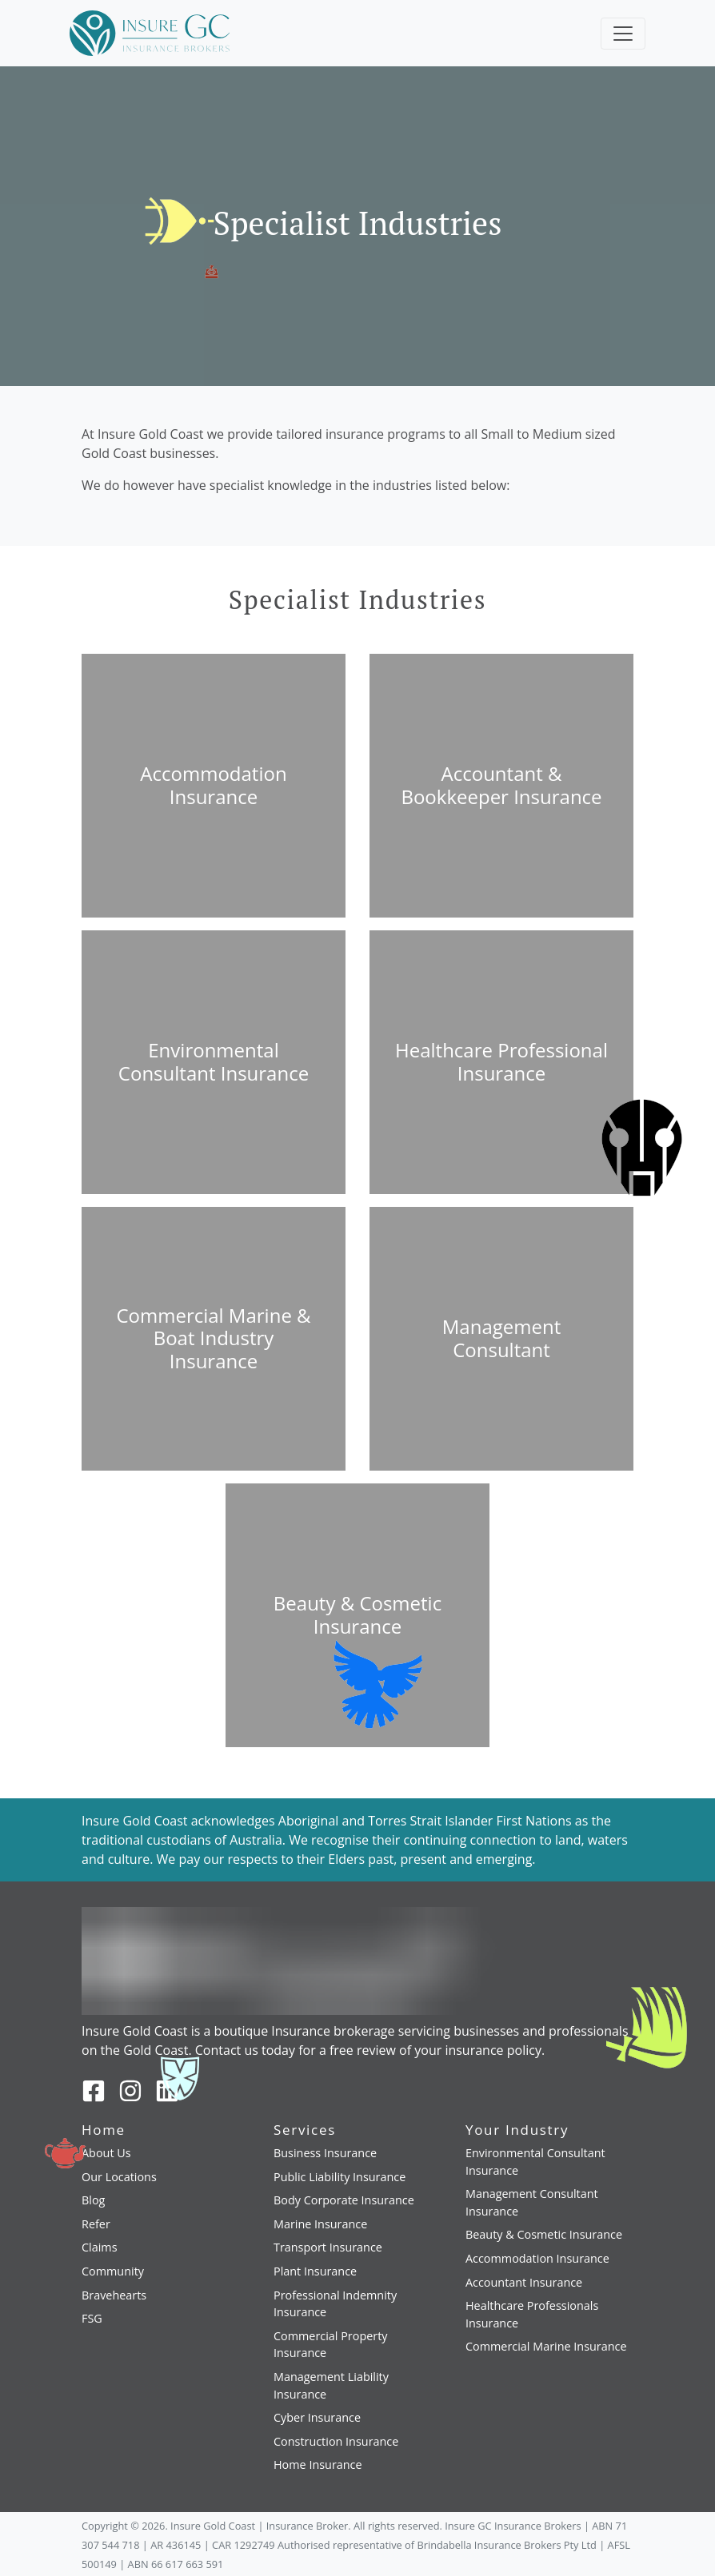  I want to click on perform a slash attack in combat, so click(646, 2027).